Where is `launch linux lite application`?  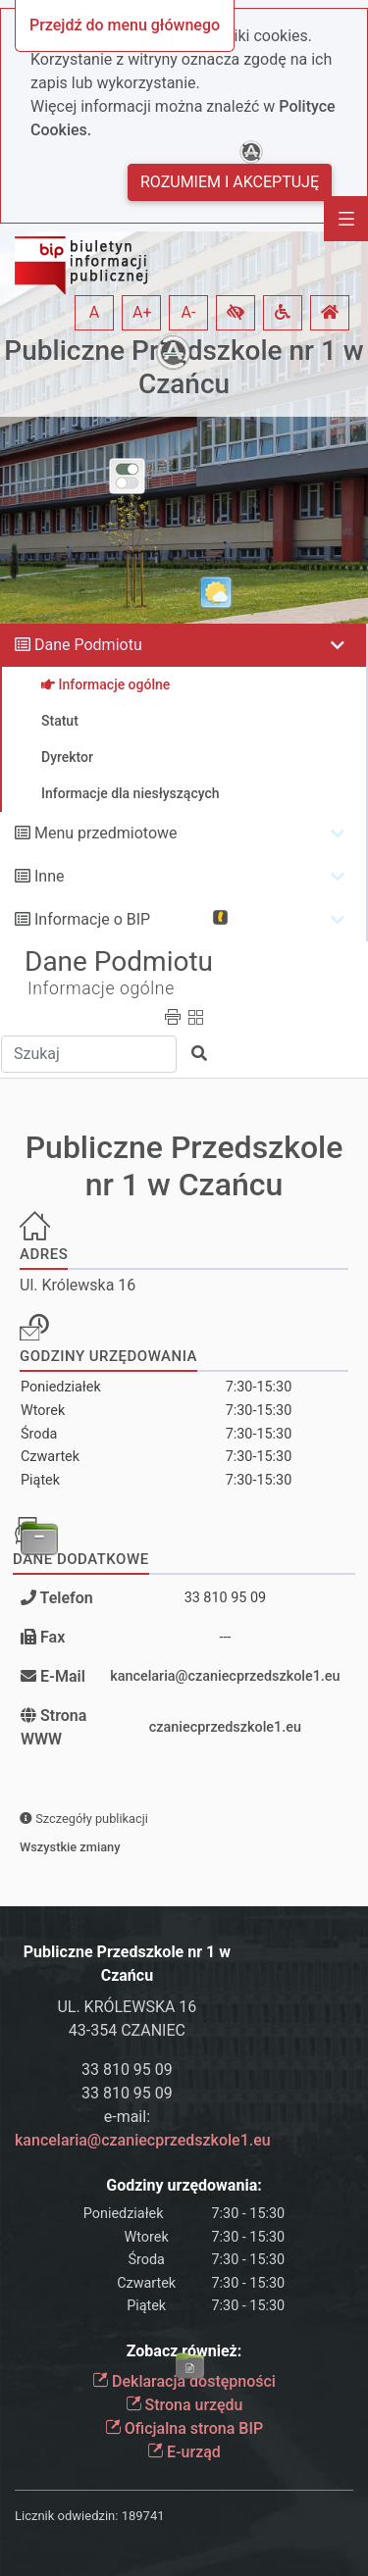 launch linux lite application is located at coordinates (220, 917).